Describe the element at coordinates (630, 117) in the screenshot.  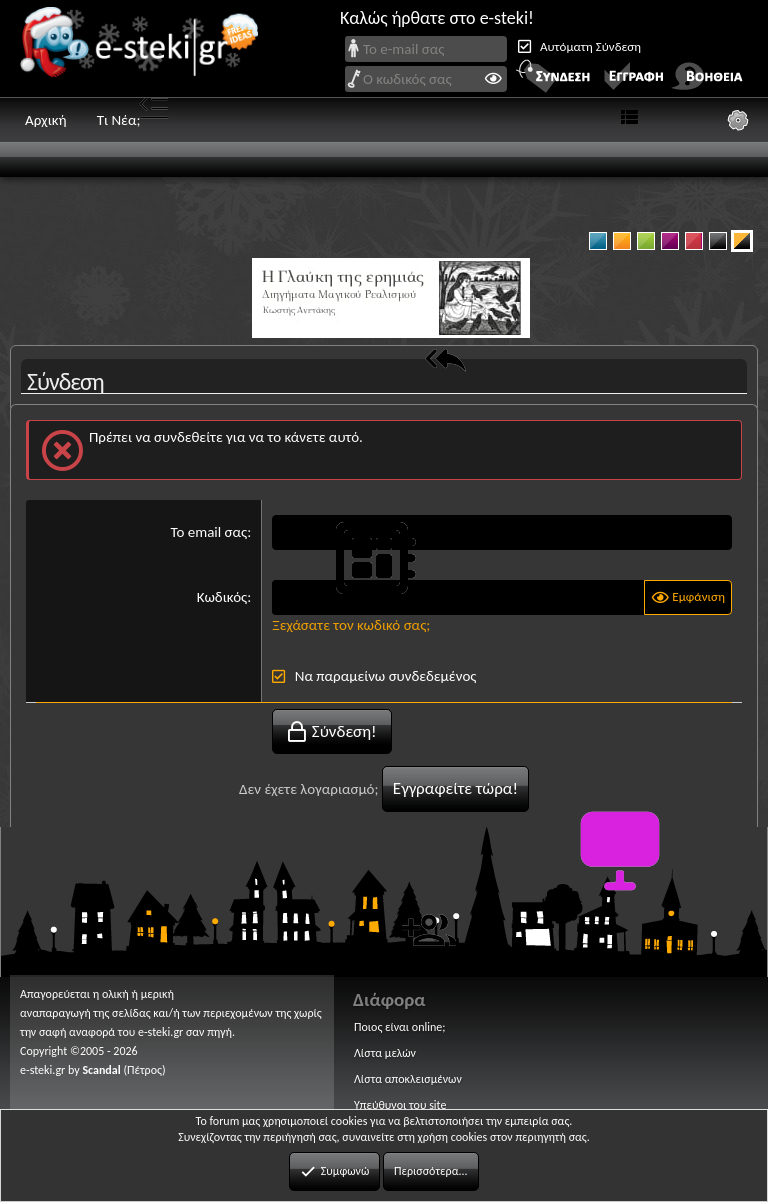
I see `switch to list view` at that location.